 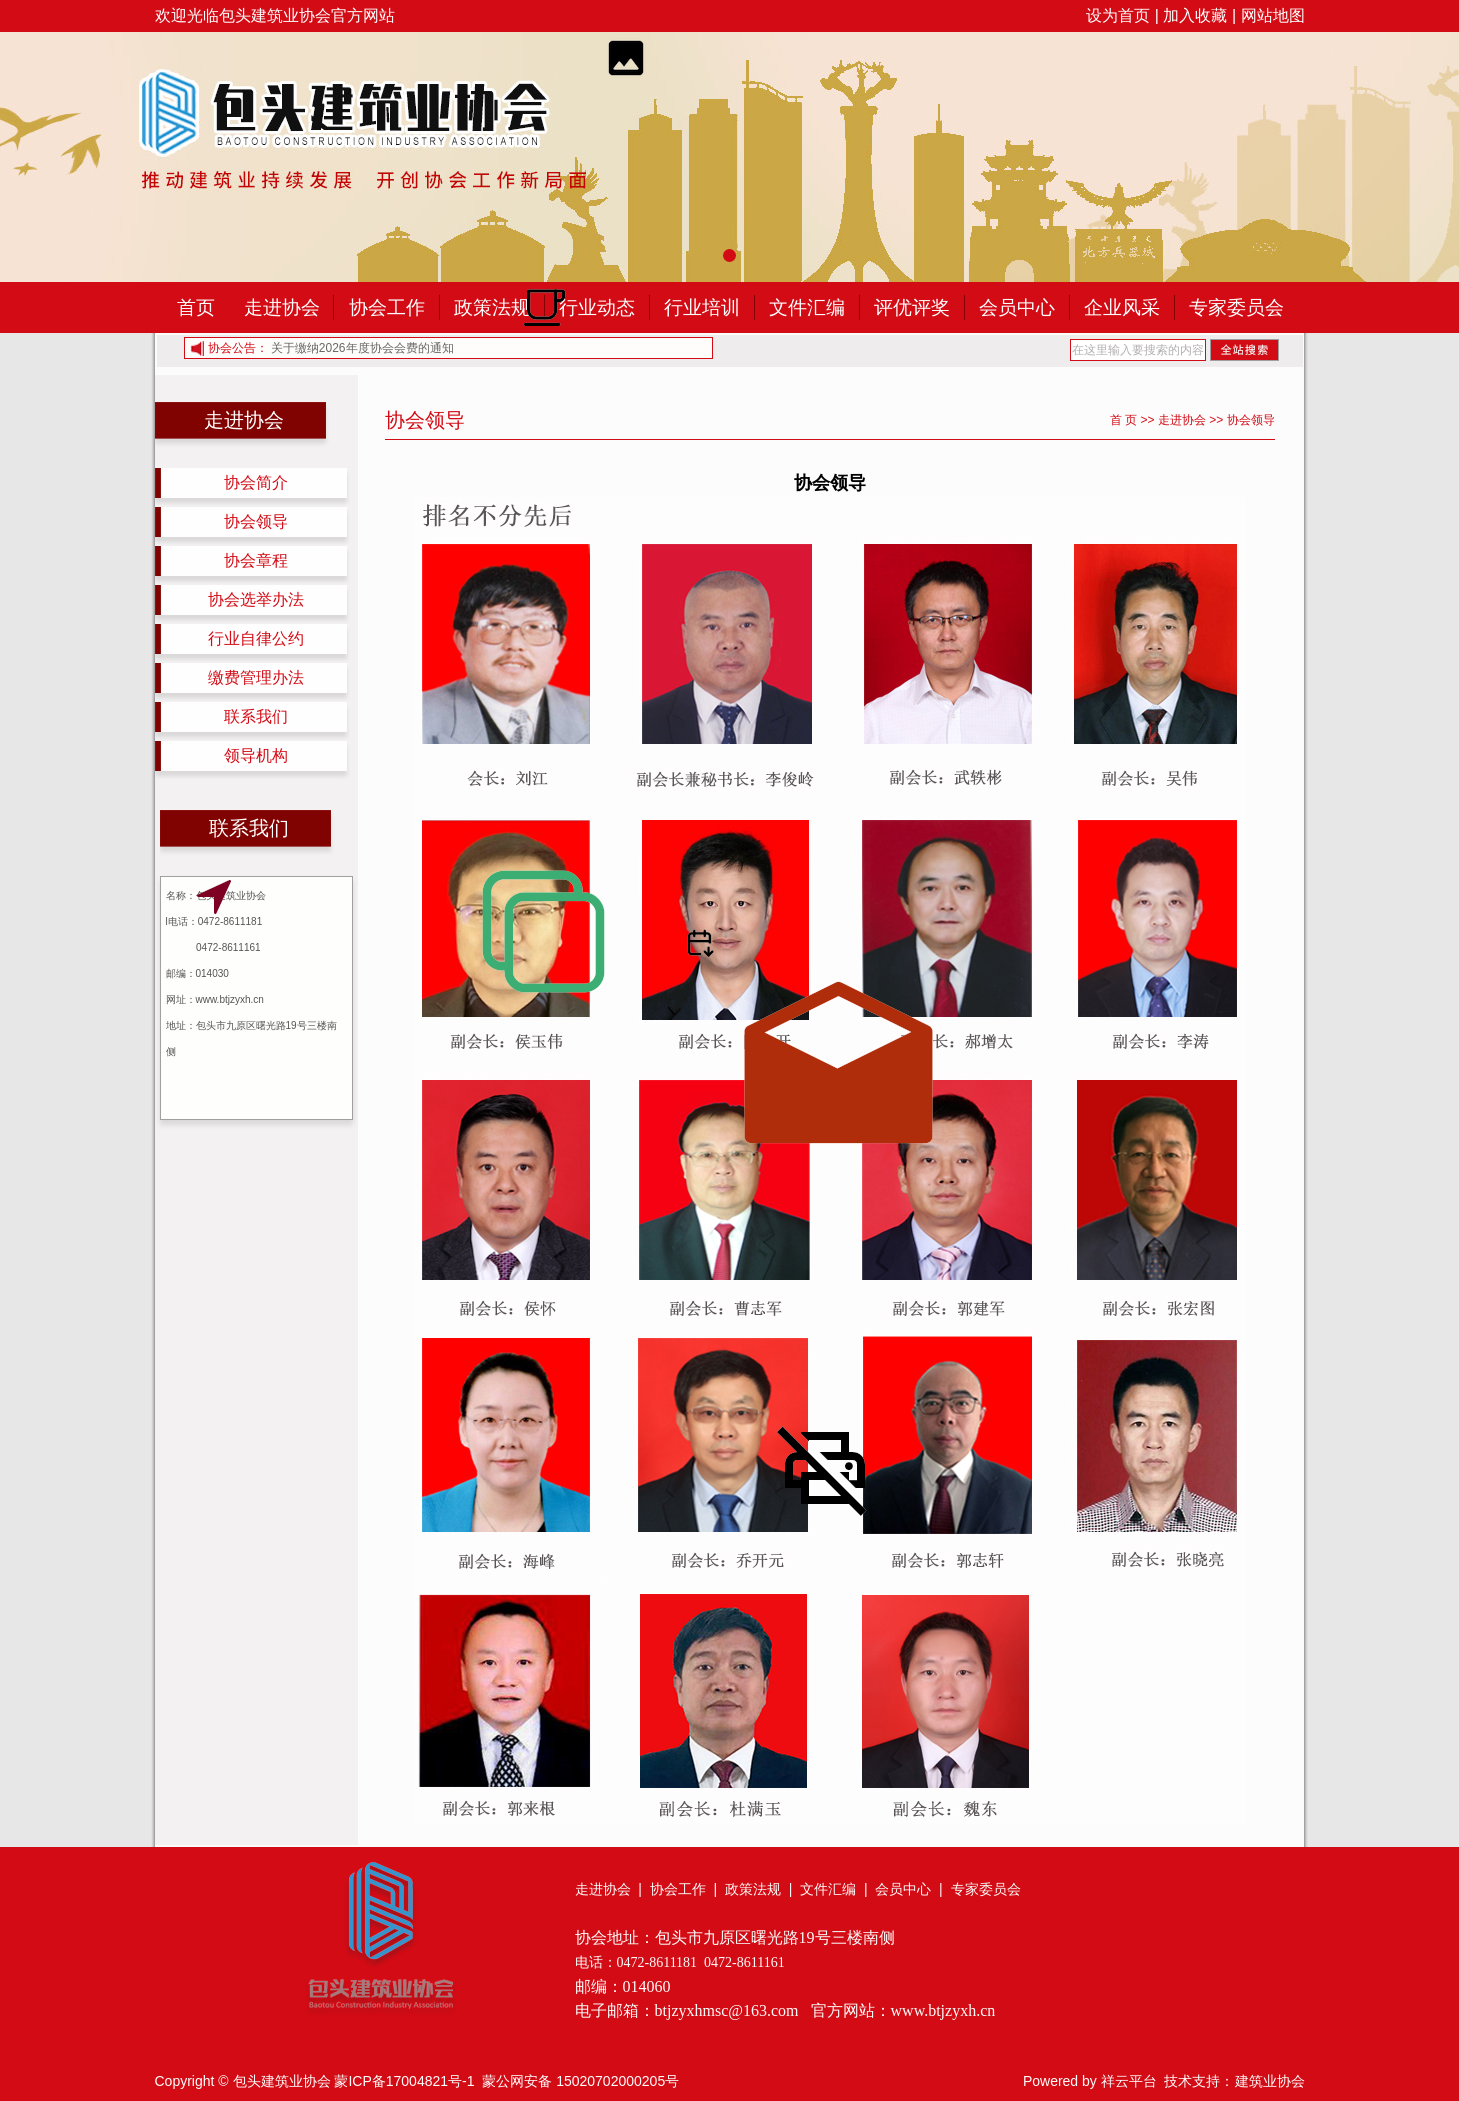 What do you see at coordinates (825, 1468) in the screenshot?
I see `printing is disabled or unavailable` at bounding box center [825, 1468].